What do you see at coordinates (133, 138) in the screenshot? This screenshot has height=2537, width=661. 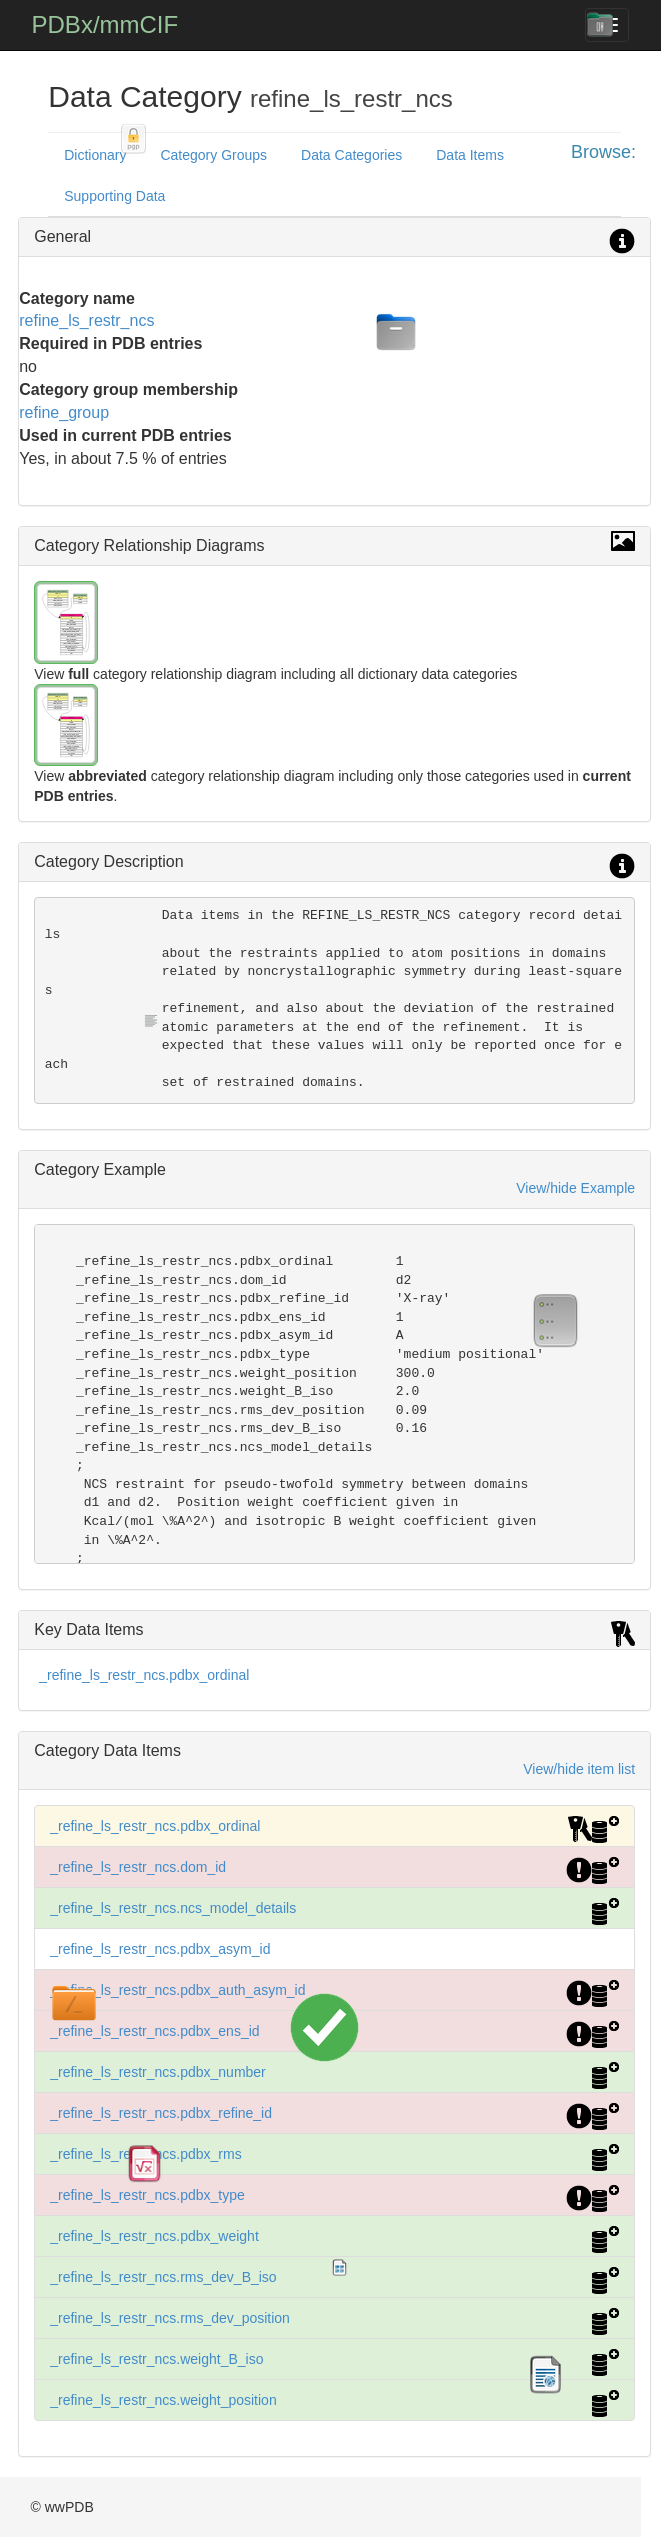 I see `indicates a PGP-encrypted file` at bounding box center [133, 138].